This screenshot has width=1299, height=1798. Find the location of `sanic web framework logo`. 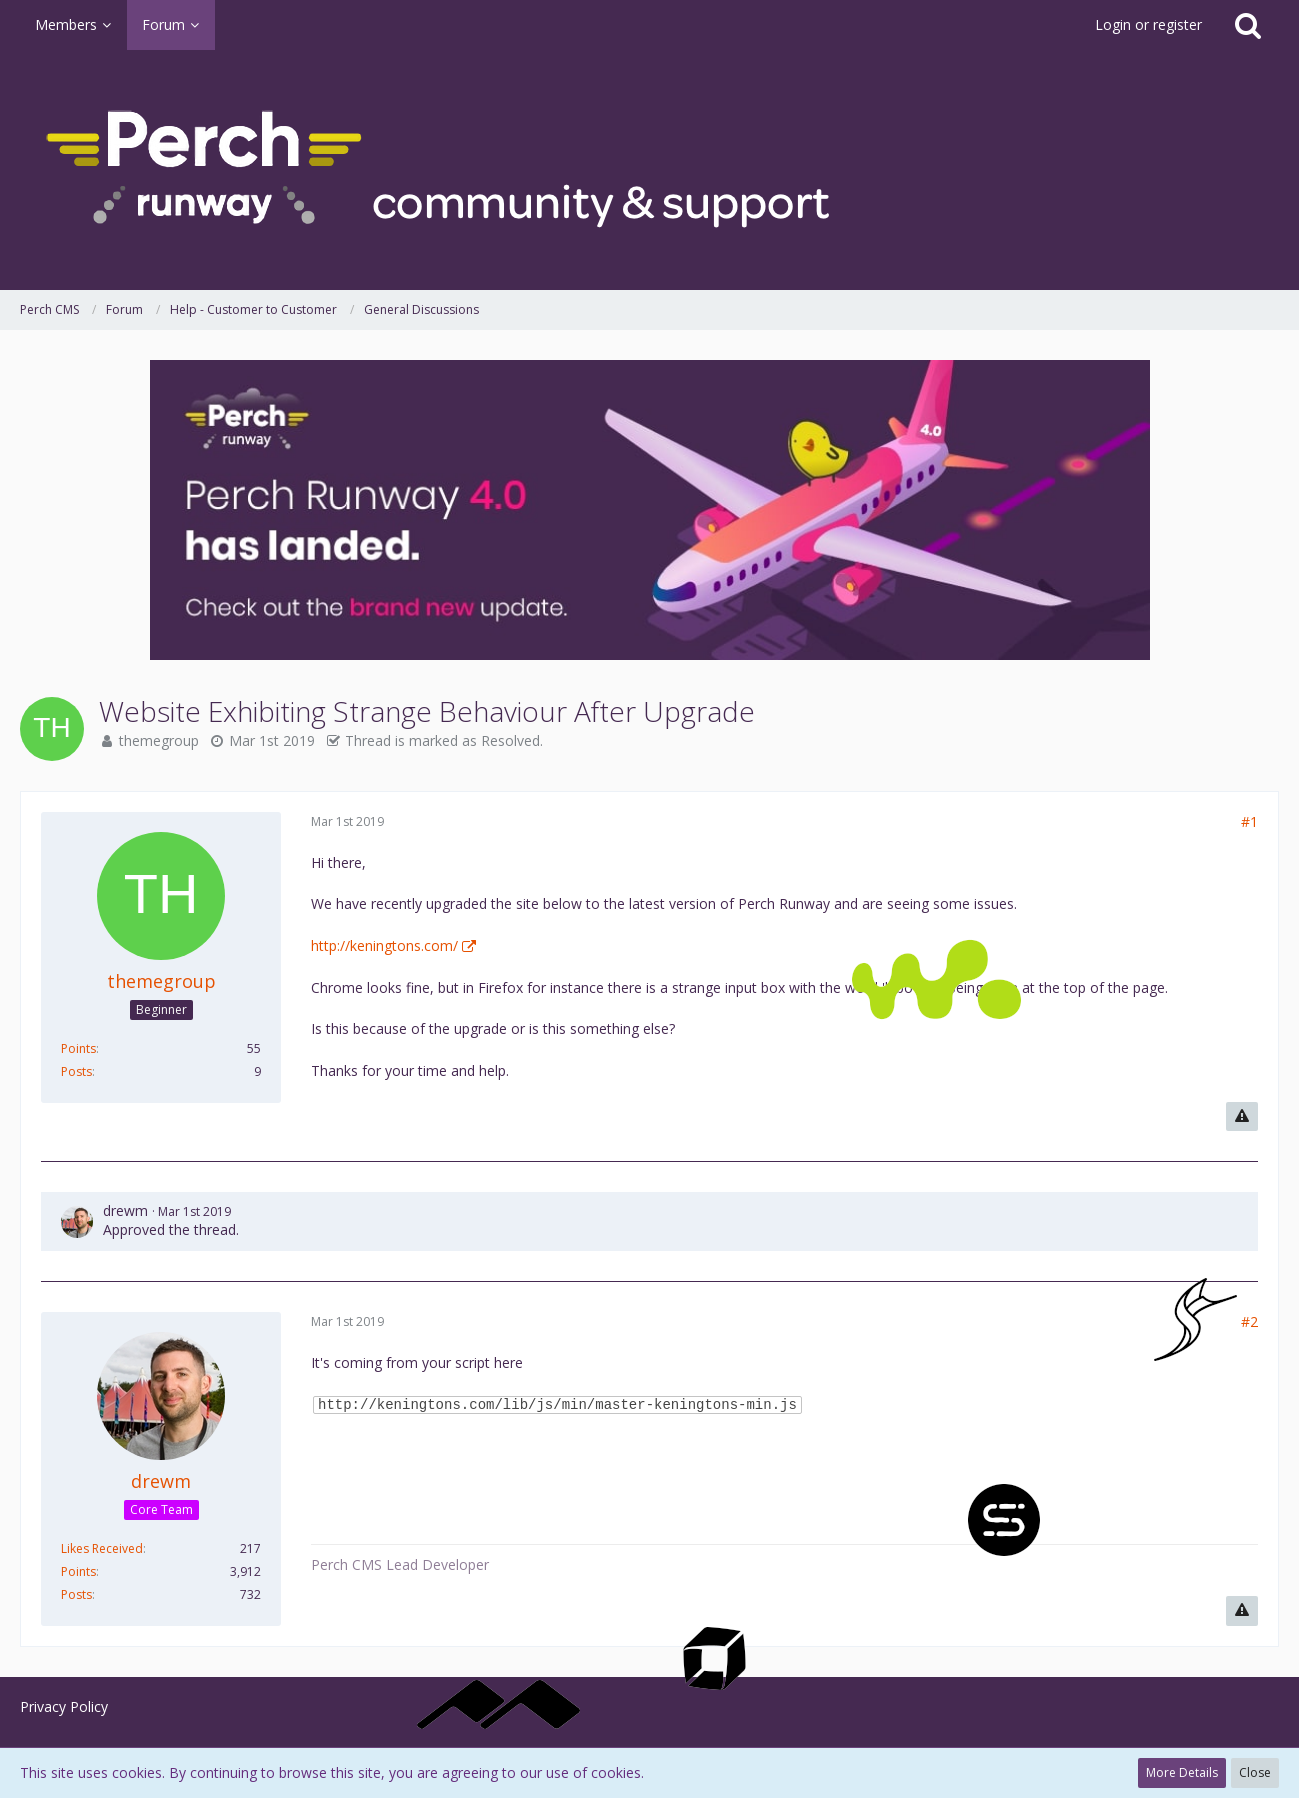

sanic web framework logo is located at coordinates (1004, 1520).